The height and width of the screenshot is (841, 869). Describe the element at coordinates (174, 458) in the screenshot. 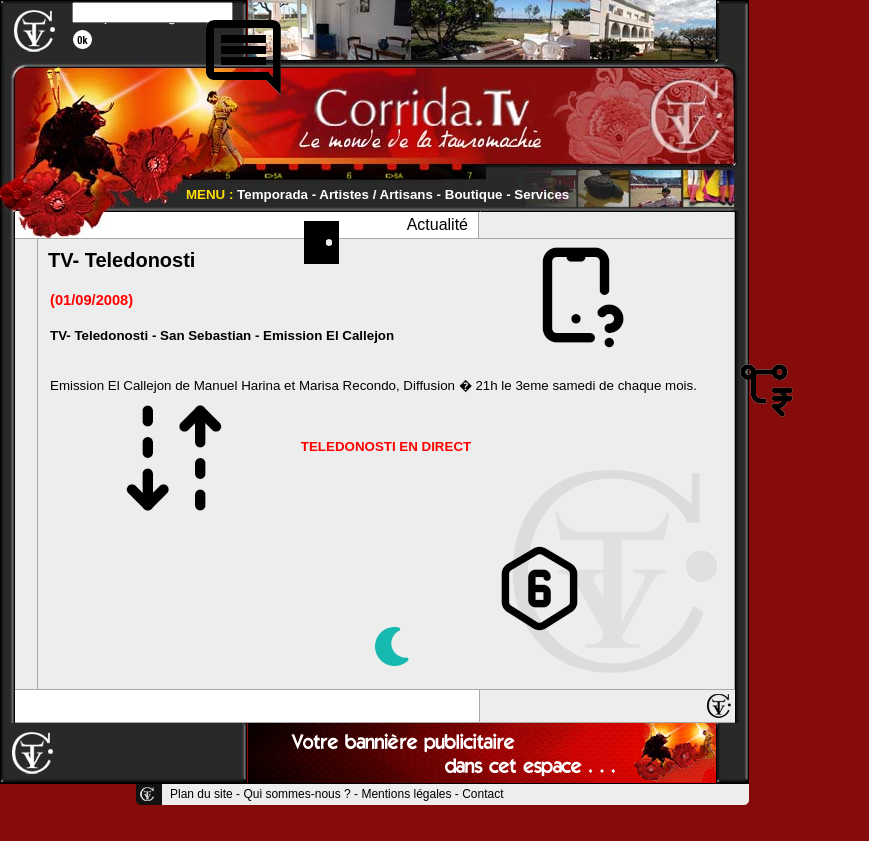

I see `transfer data between two sources` at that location.